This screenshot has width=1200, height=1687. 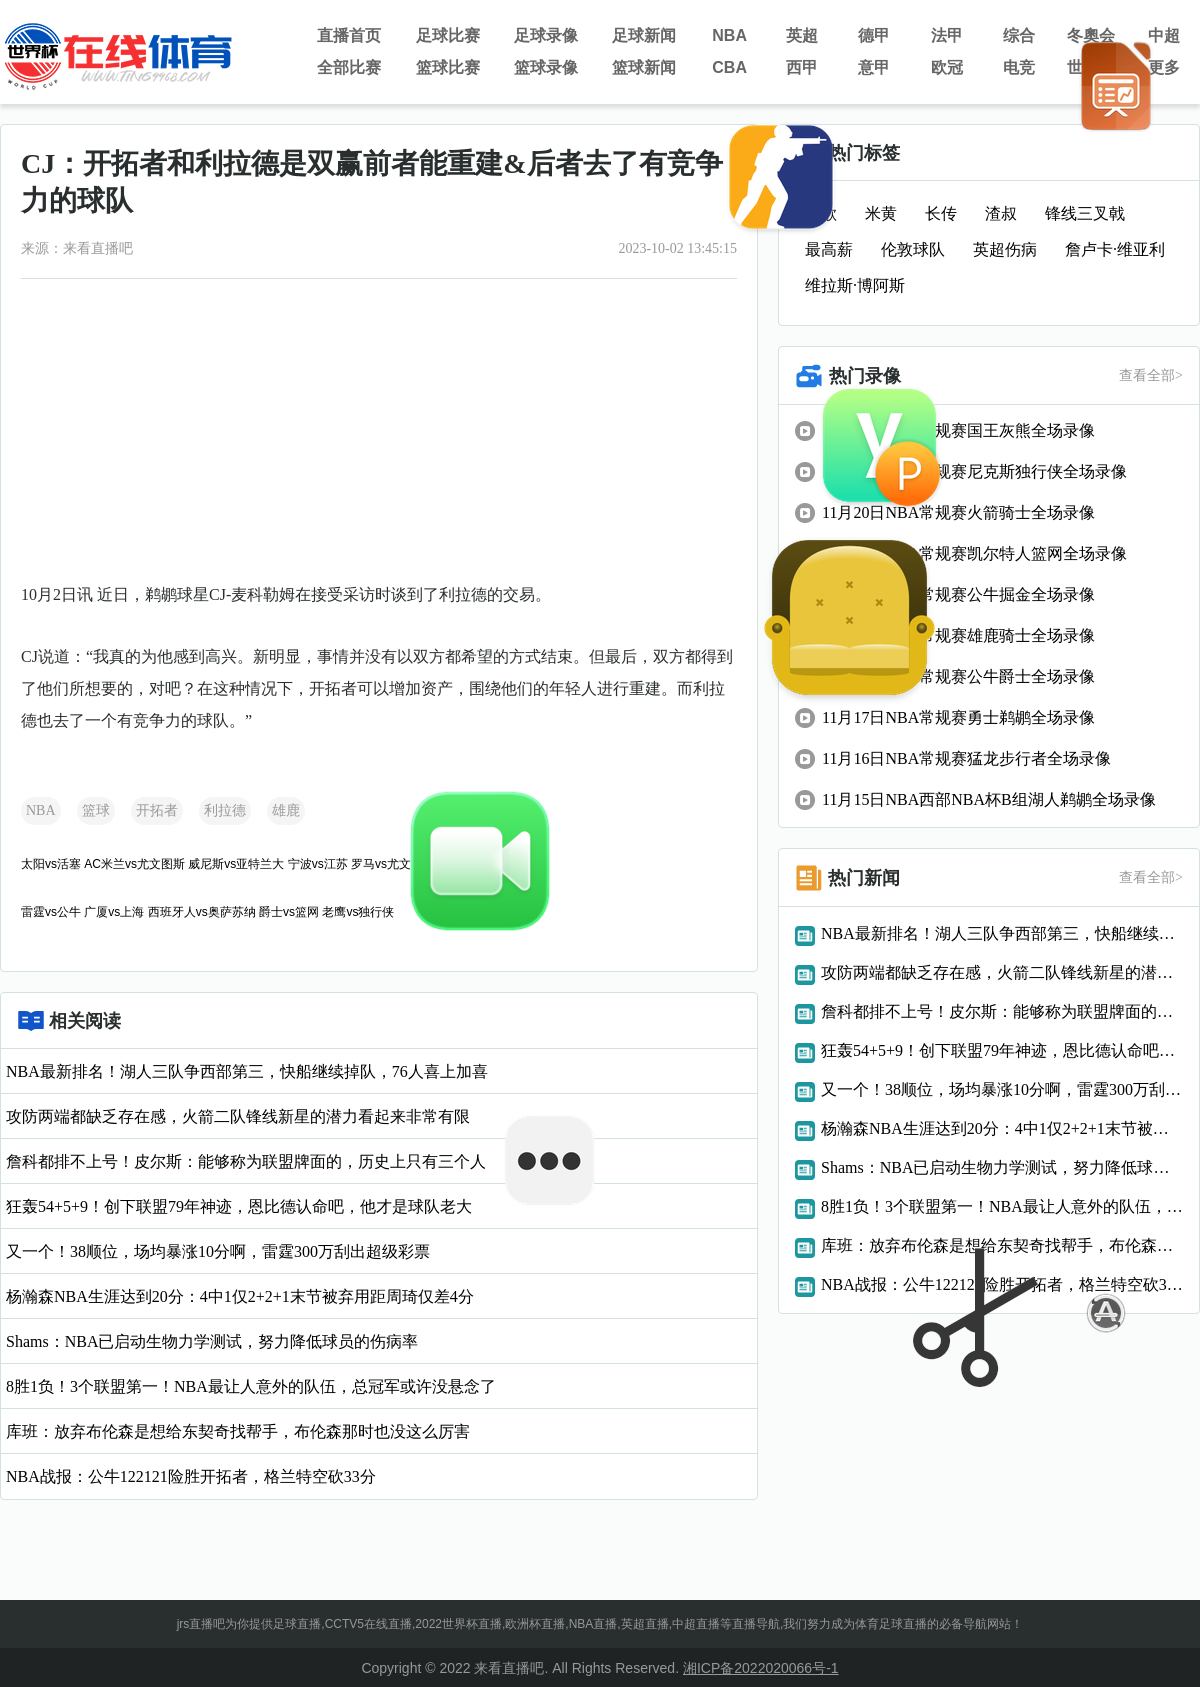 I want to click on open libreoffice impress presentation software, so click(x=1116, y=86).